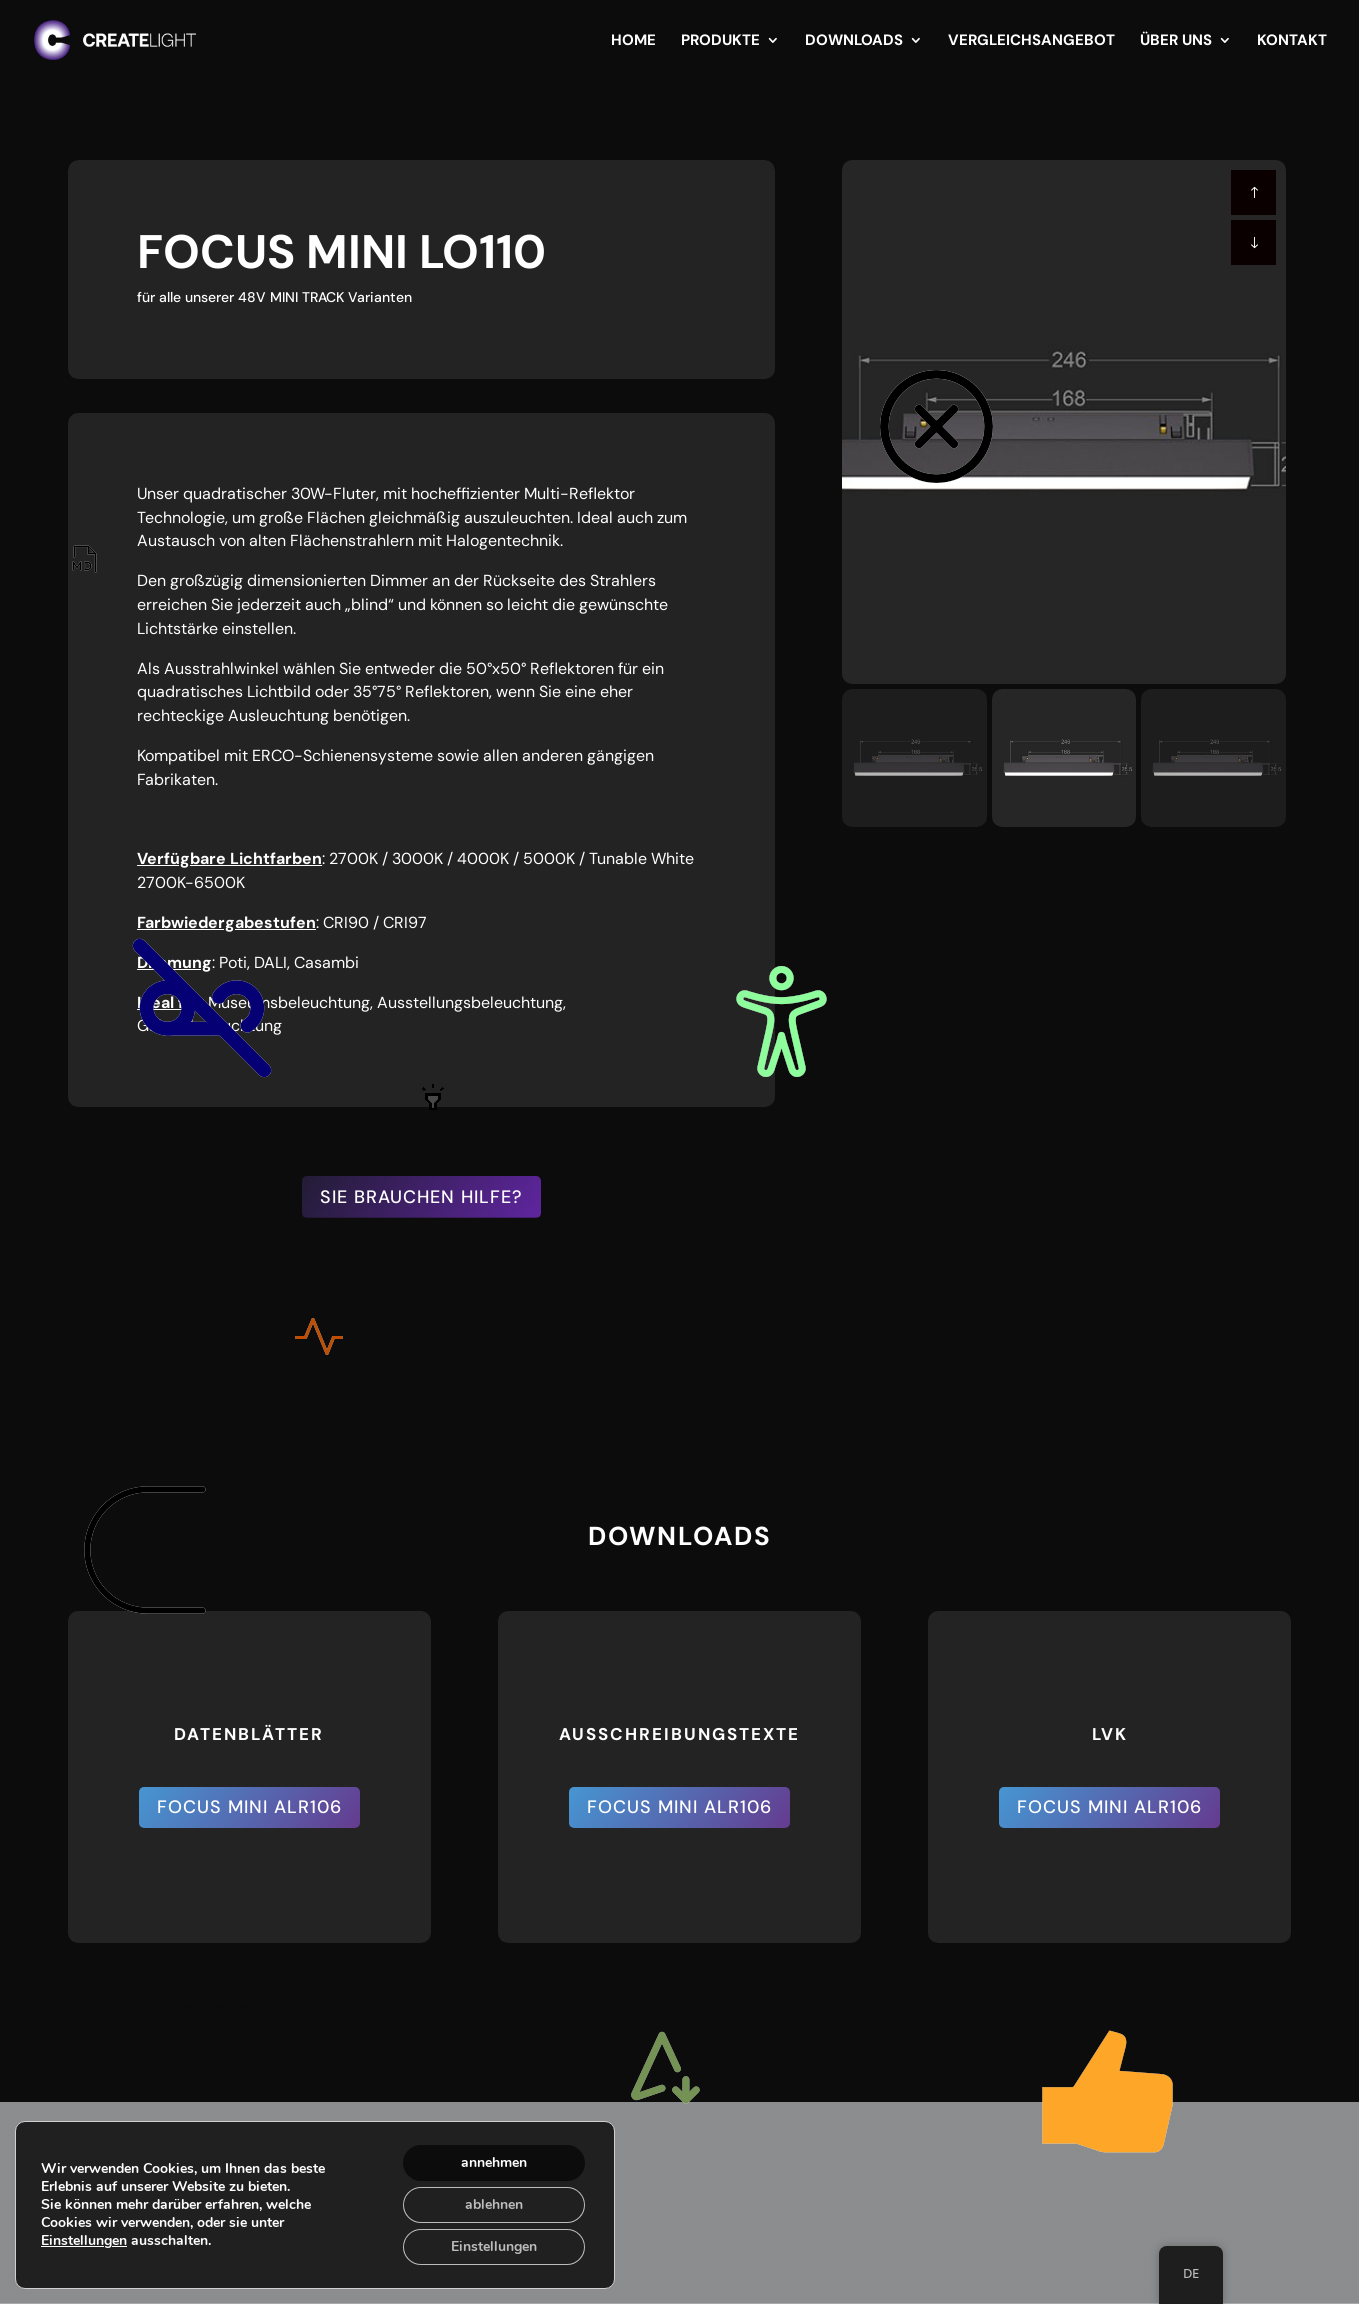 The image size is (1359, 2304). What do you see at coordinates (433, 1097) in the screenshot?
I see `highlight selected text` at bounding box center [433, 1097].